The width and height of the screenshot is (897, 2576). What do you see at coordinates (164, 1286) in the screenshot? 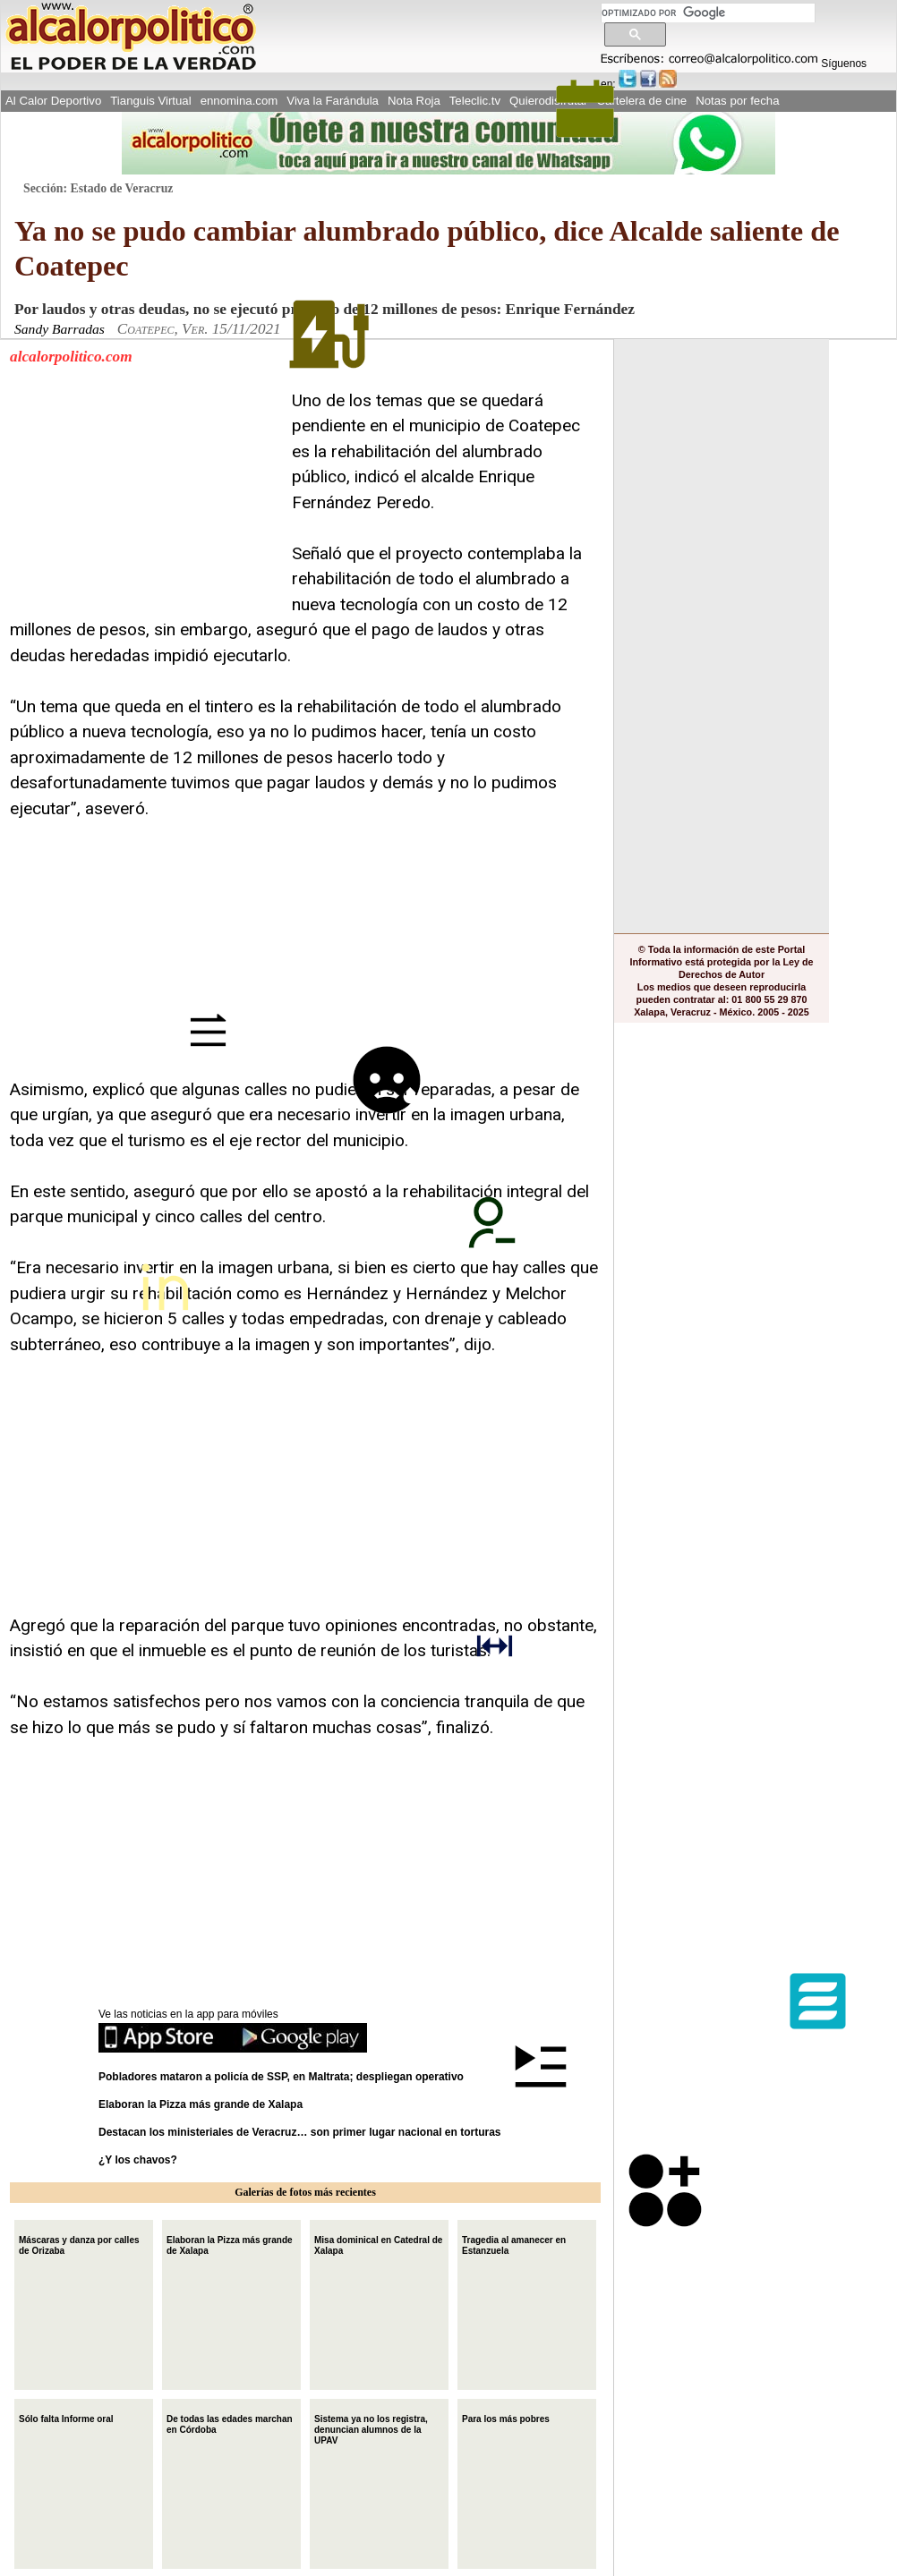
I see `connect with LinkedIn` at bounding box center [164, 1286].